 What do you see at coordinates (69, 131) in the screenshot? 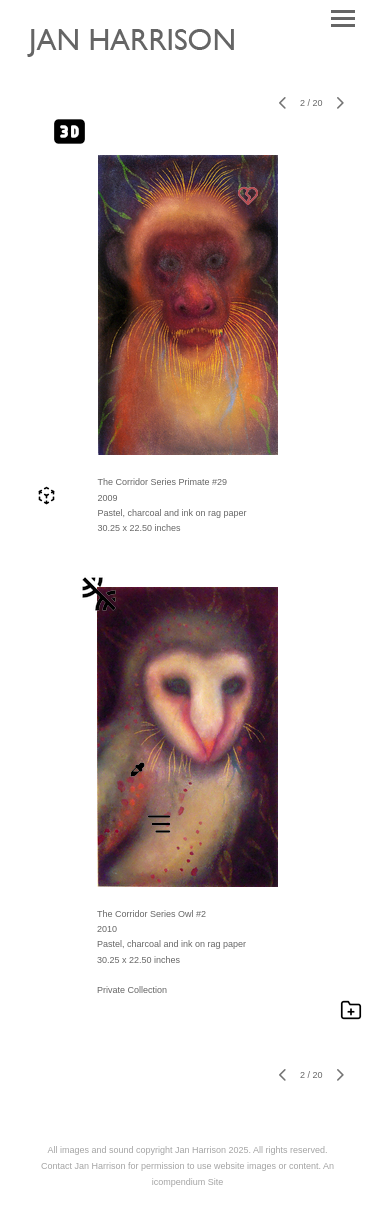
I see `indicates 3D content or viewing mode` at bounding box center [69, 131].